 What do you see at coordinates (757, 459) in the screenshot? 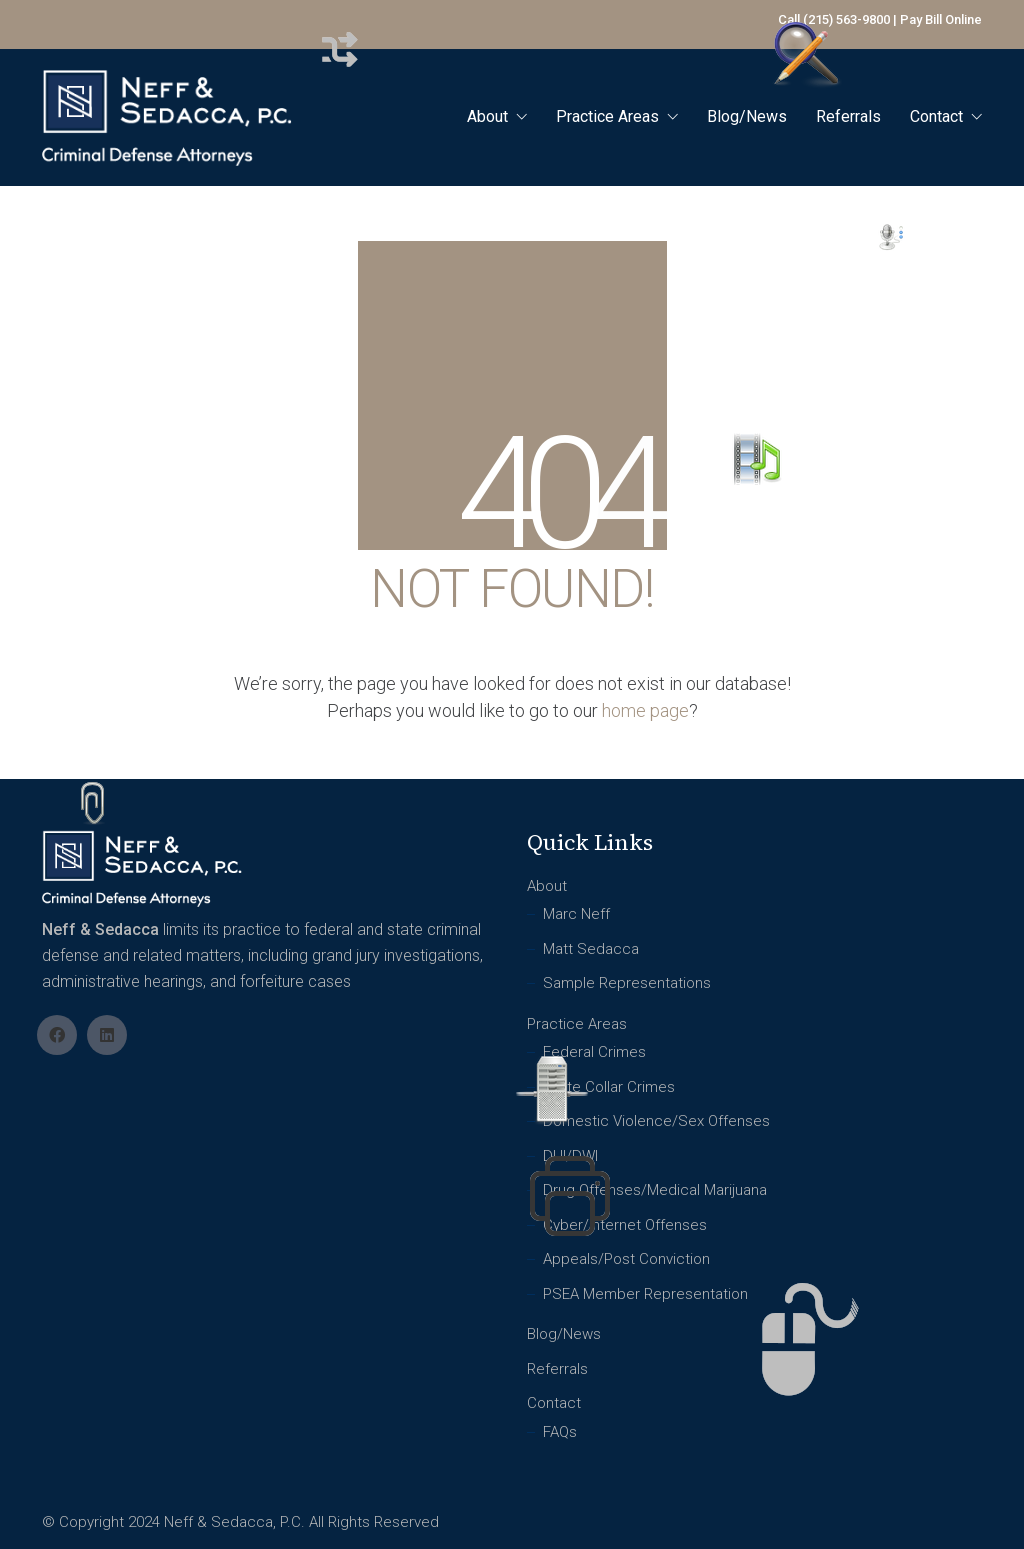
I see `open multimedia applications` at bounding box center [757, 459].